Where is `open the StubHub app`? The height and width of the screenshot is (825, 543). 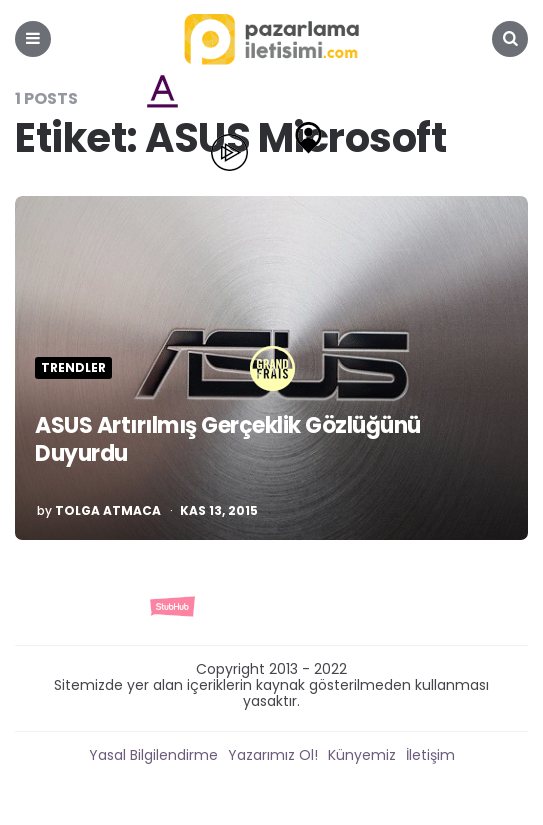
open the StubHub app is located at coordinates (172, 606).